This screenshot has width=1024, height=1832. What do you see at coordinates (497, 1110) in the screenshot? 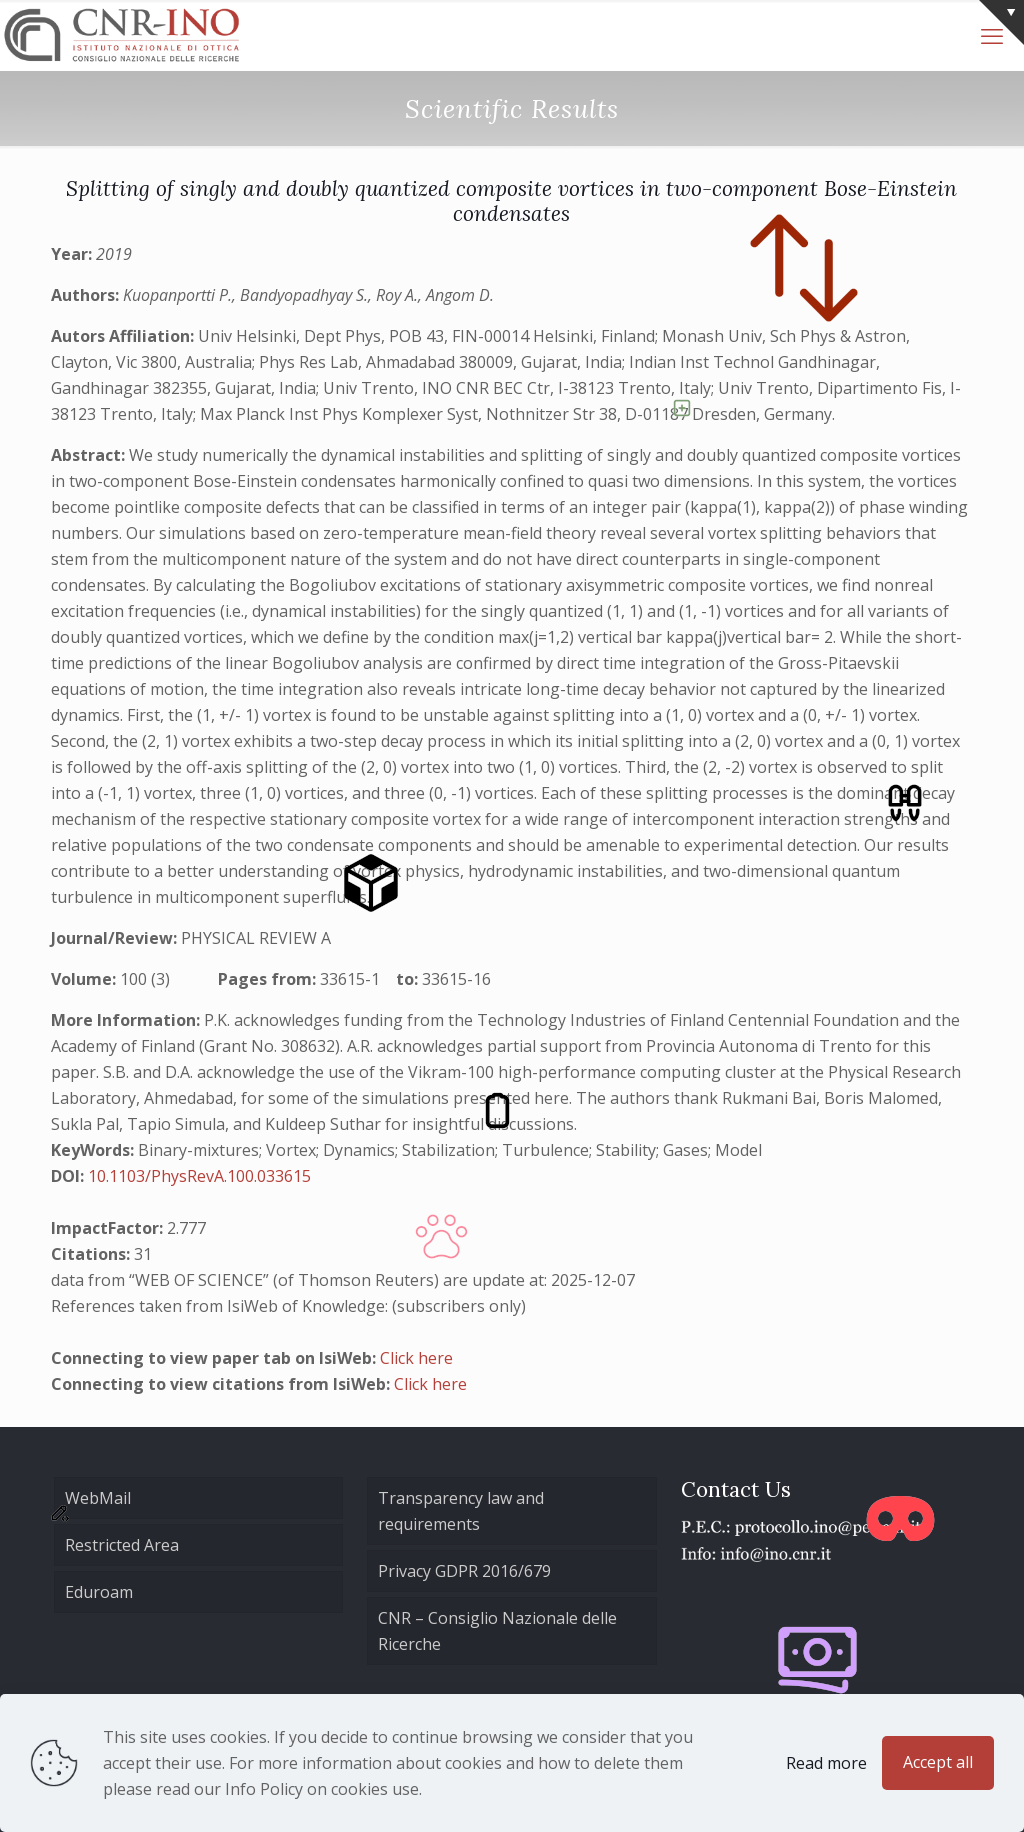
I see `indicates empty battery status` at bounding box center [497, 1110].